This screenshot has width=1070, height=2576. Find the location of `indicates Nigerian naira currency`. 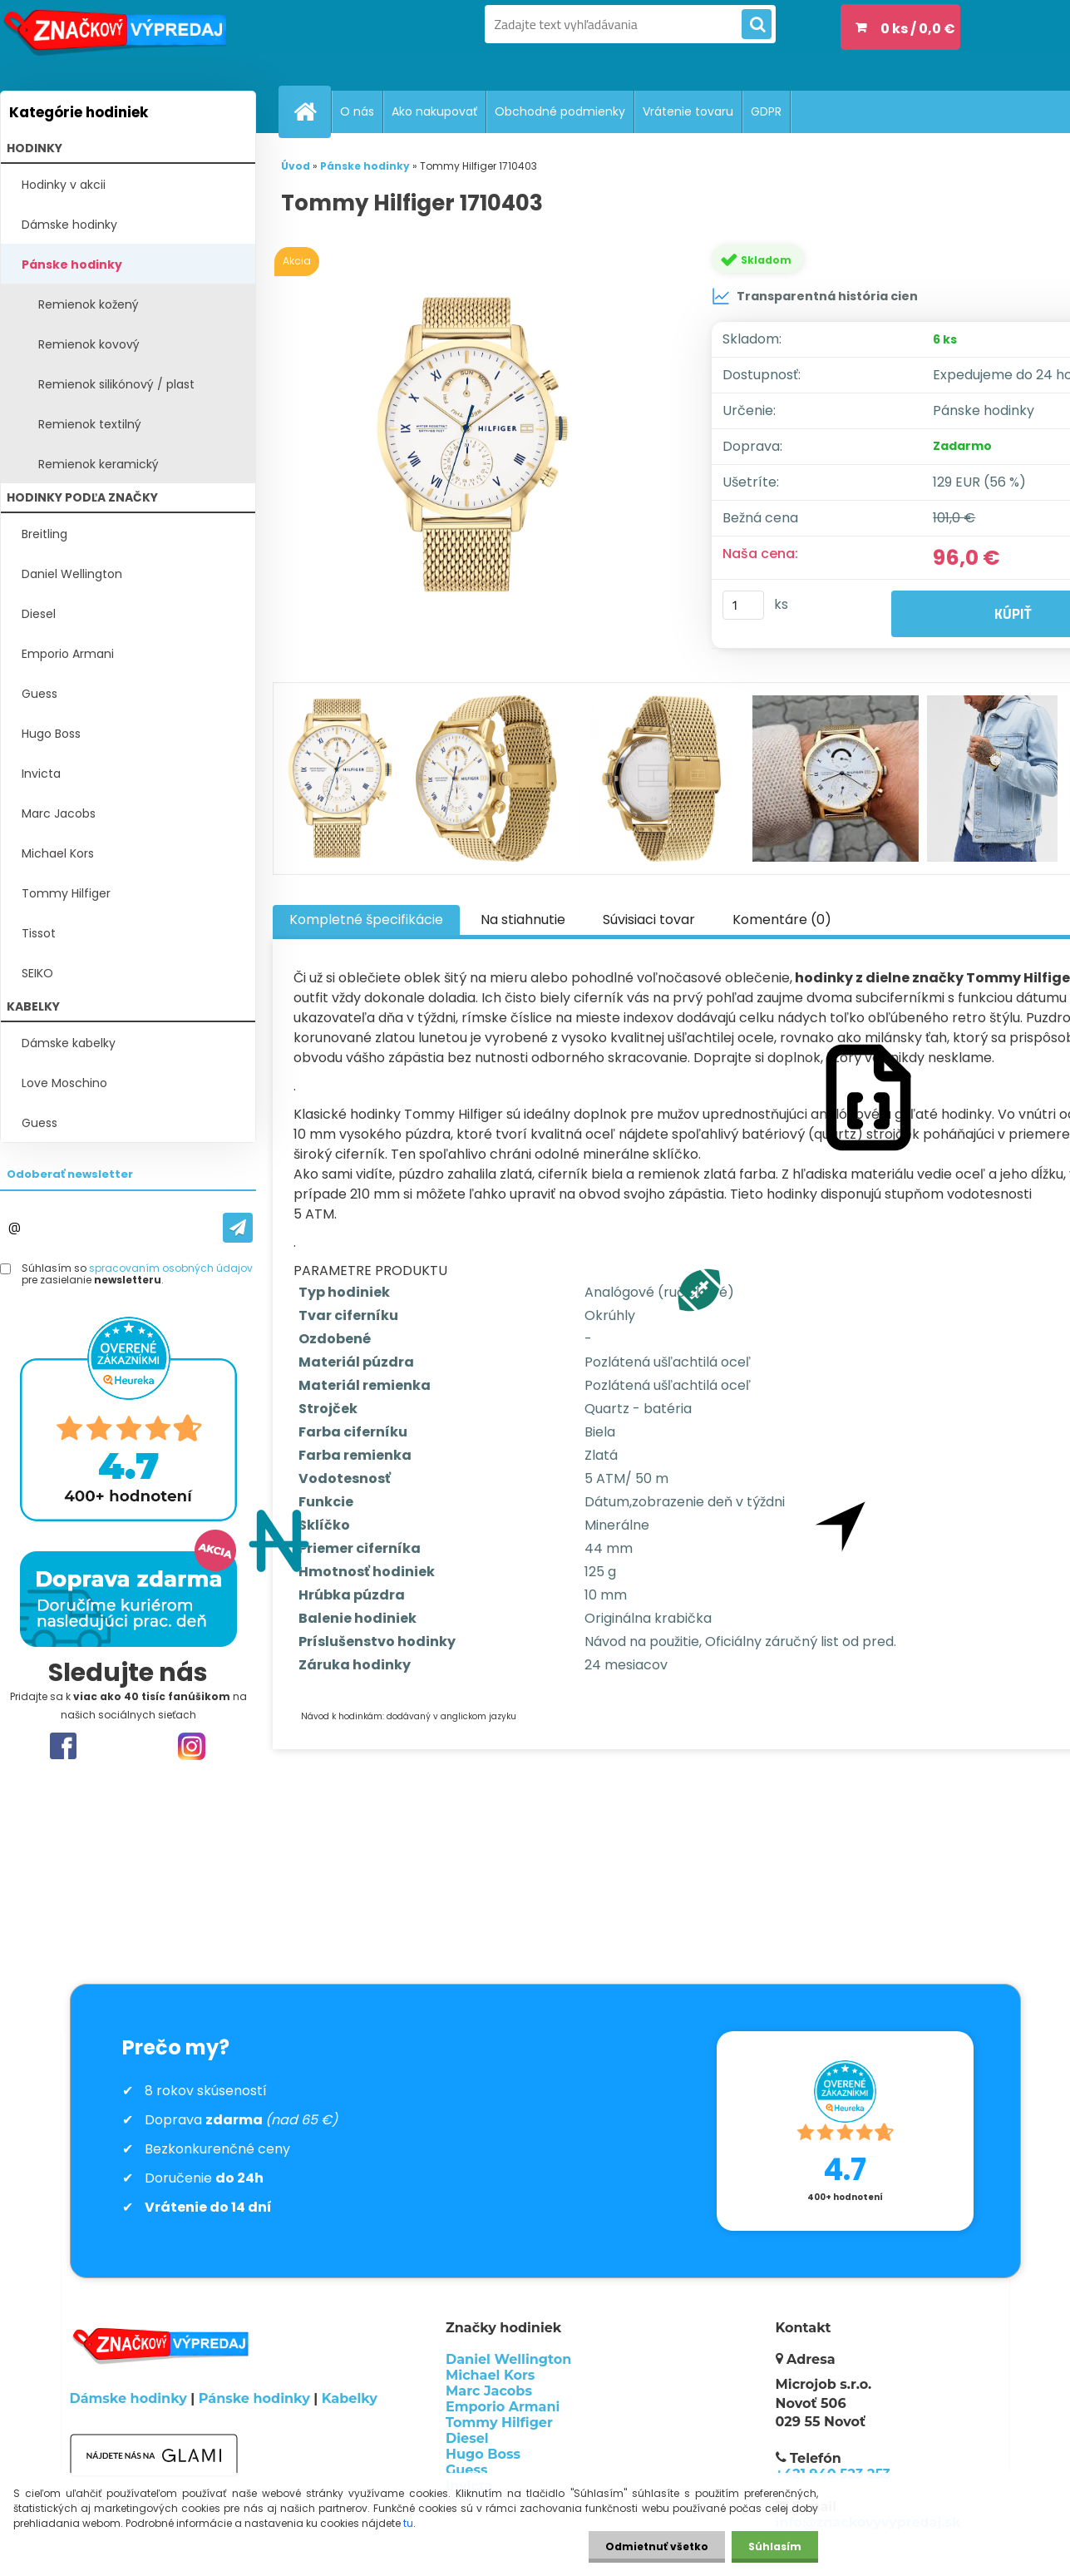

indicates Nigerian naira currency is located at coordinates (279, 1540).